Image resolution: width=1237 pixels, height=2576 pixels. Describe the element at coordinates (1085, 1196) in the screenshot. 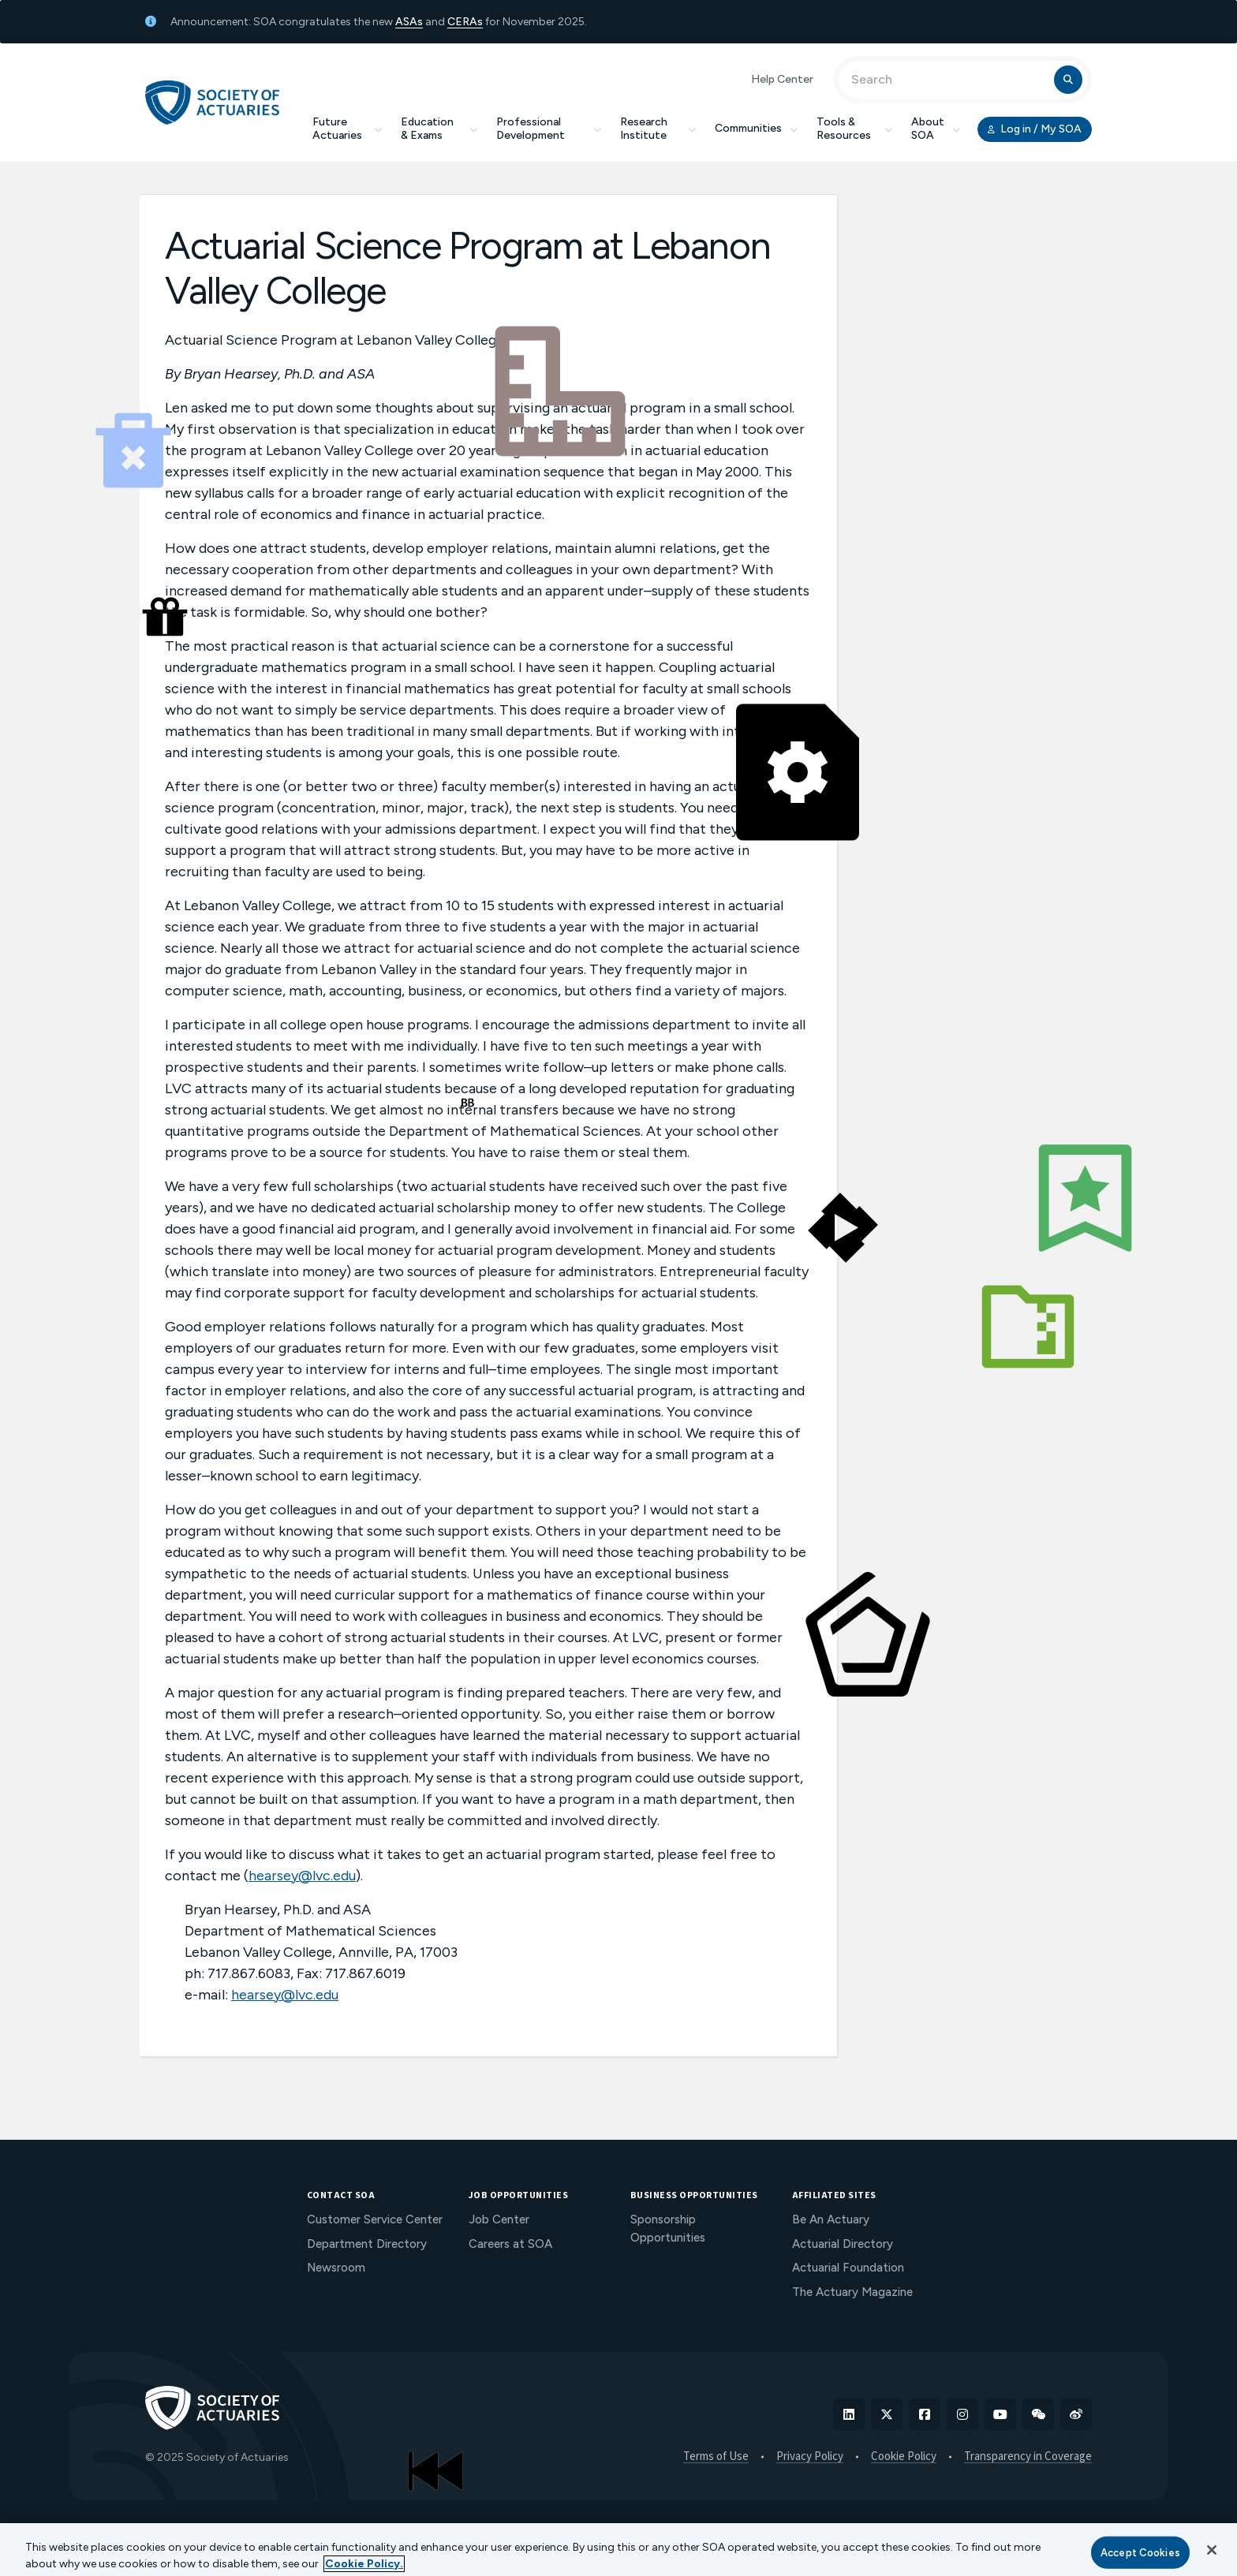

I see `bookmark this item as a favorite` at that location.